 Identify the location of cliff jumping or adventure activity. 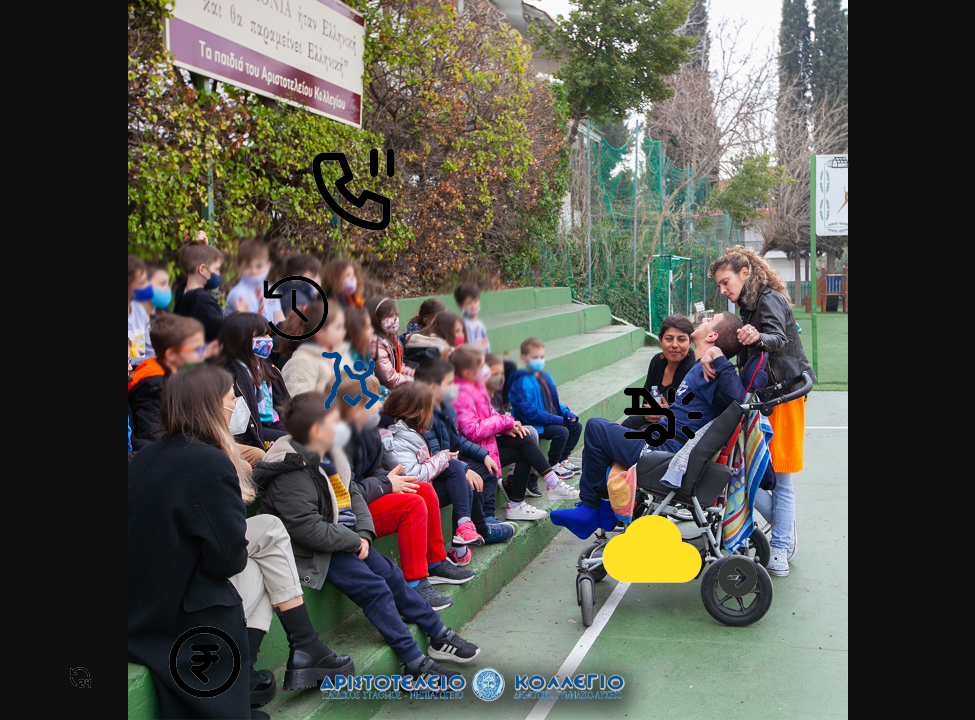
(350, 380).